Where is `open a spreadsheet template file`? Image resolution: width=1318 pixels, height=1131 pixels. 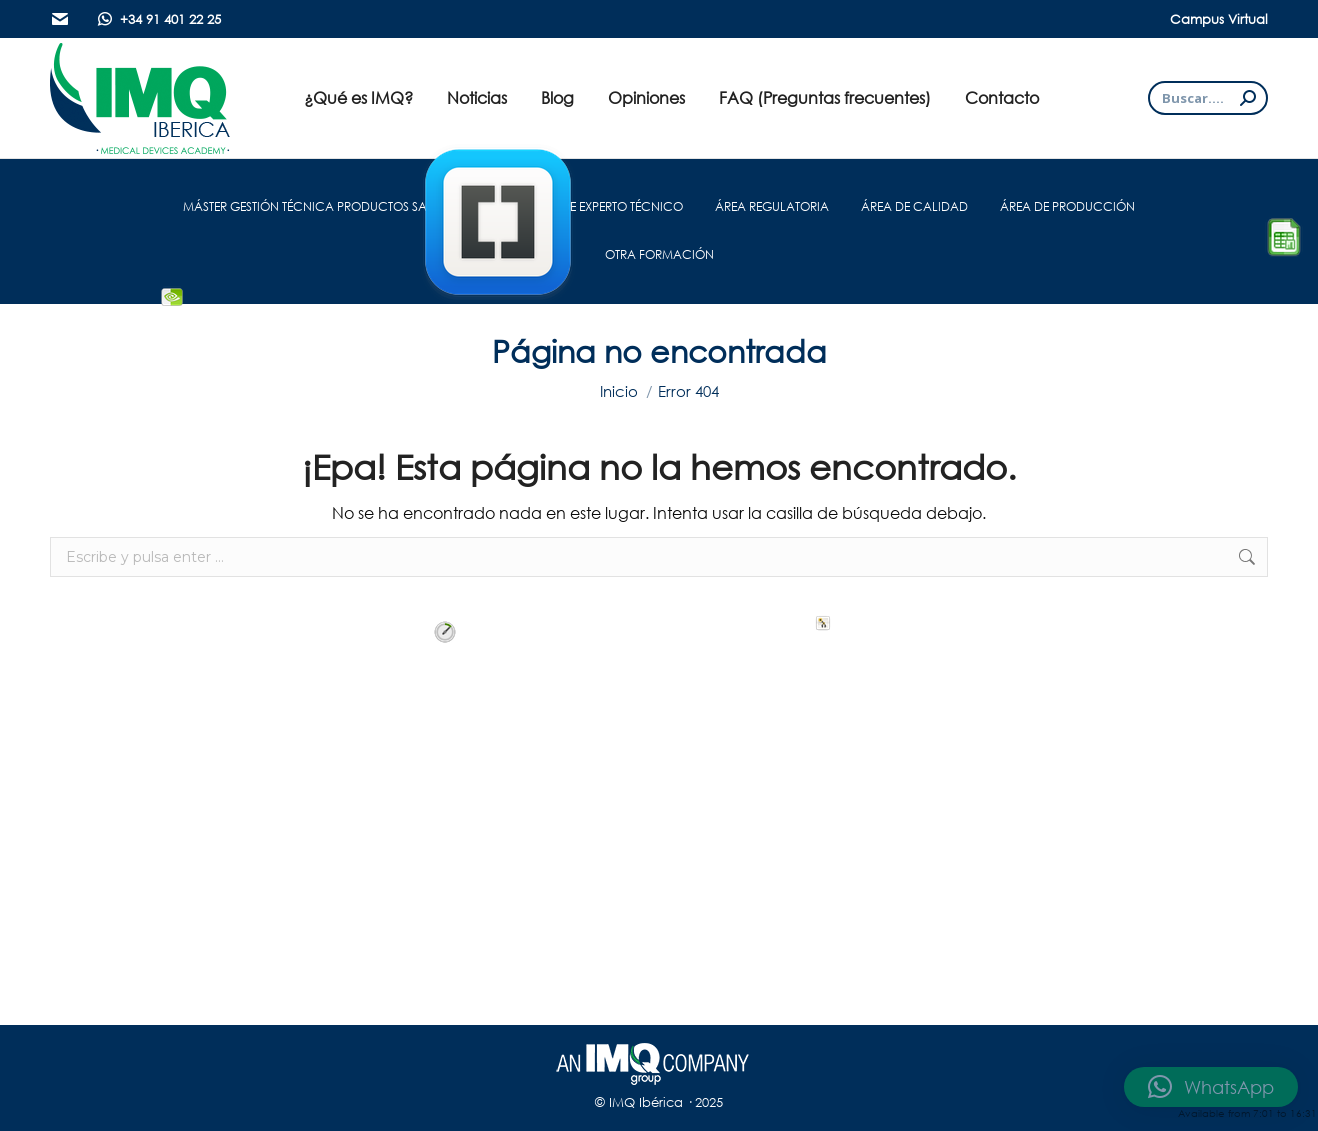 open a spreadsheet template file is located at coordinates (1284, 237).